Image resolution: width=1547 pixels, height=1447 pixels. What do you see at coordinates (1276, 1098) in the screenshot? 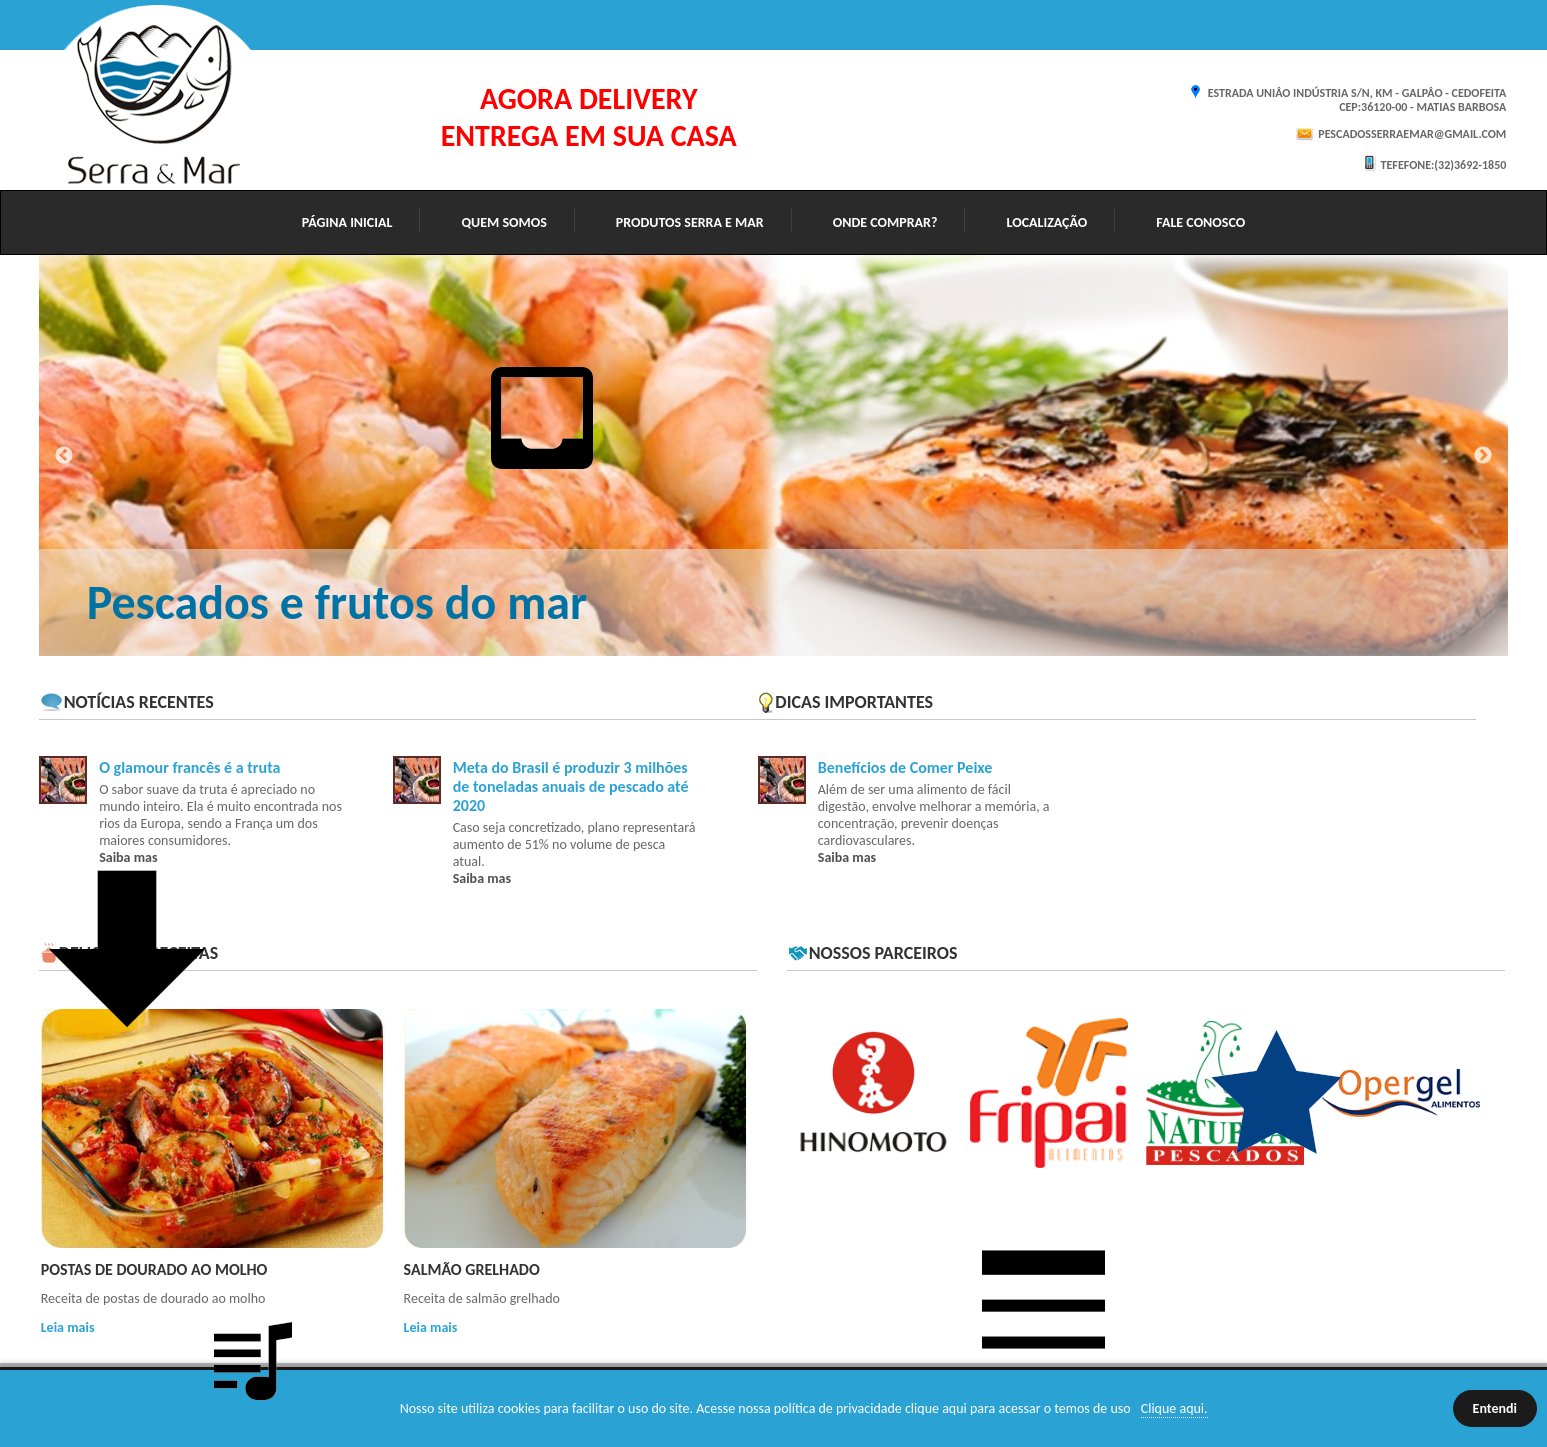
I see `add item to favorites` at bounding box center [1276, 1098].